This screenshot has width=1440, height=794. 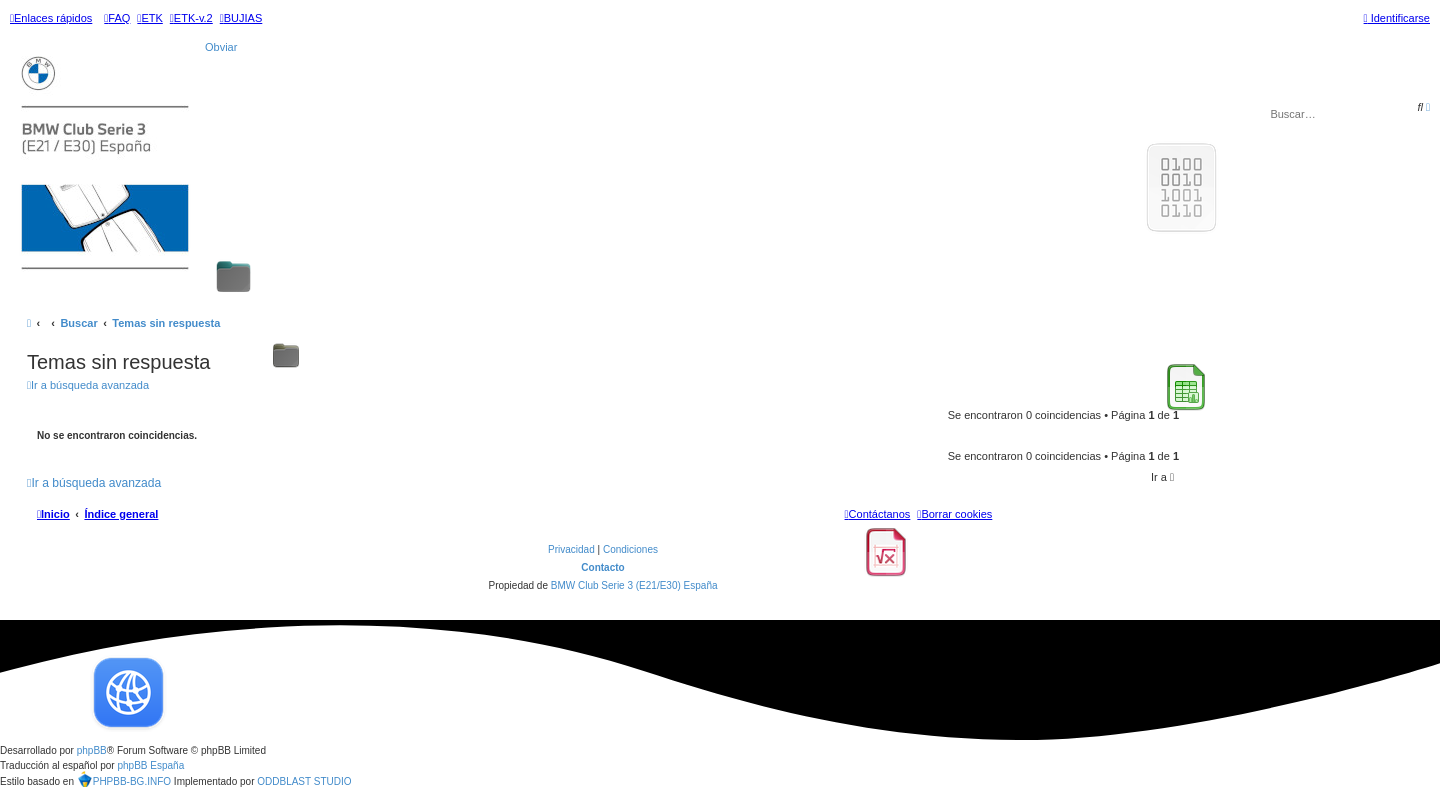 I want to click on access web-based applications, so click(x=128, y=692).